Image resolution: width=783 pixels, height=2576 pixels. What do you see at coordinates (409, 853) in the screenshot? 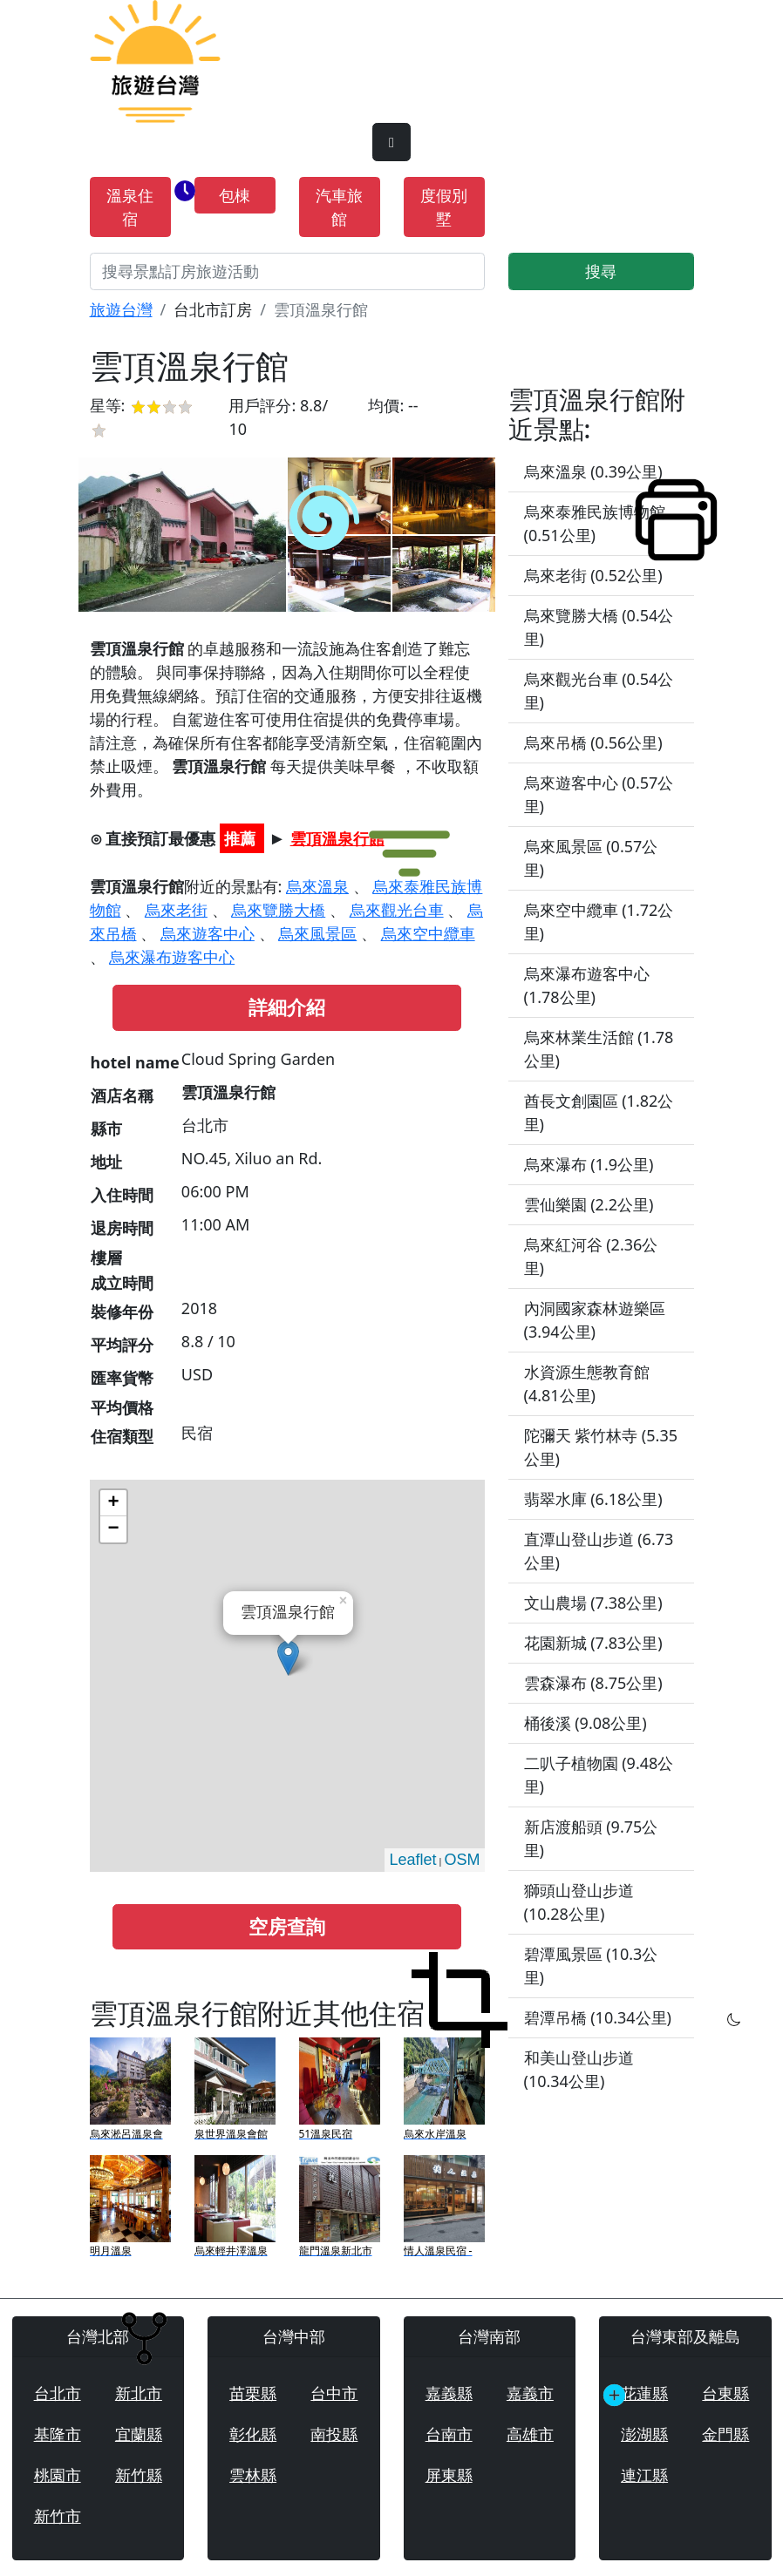
I see `filter or sort list items` at bounding box center [409, 853].